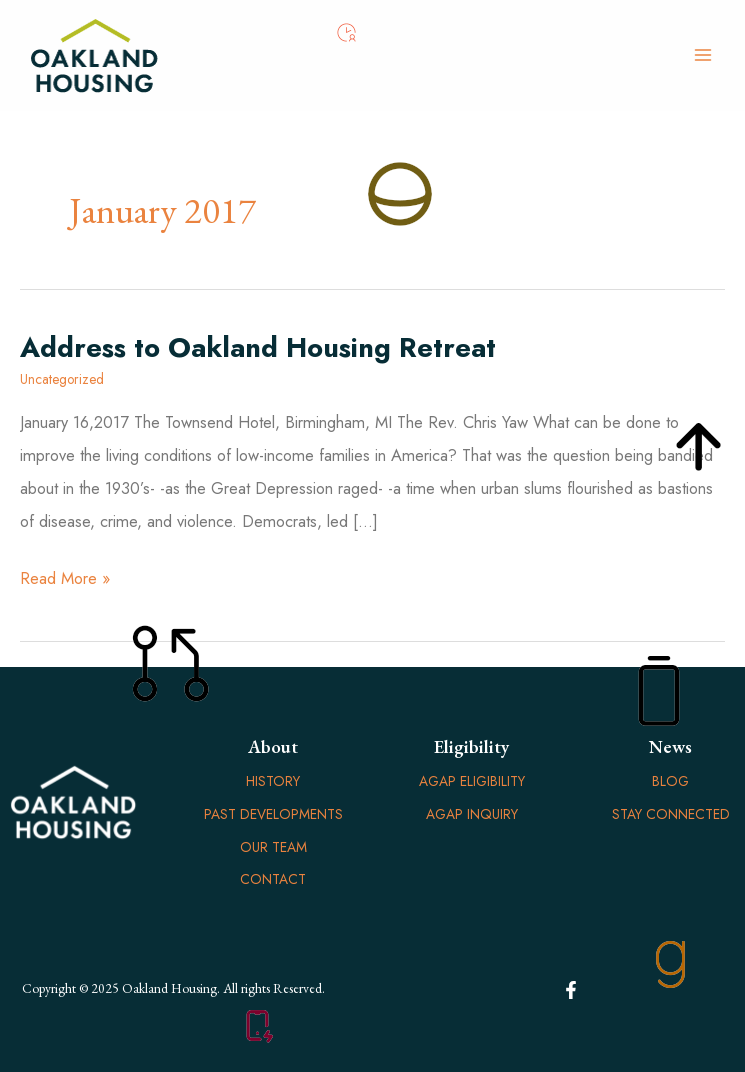 The height and width of the screenshot is (1072, 745). What do you see at coordinates (697, 448) in the screenshot?
I see `scroll to top of page` at bounding box center [697, 448].